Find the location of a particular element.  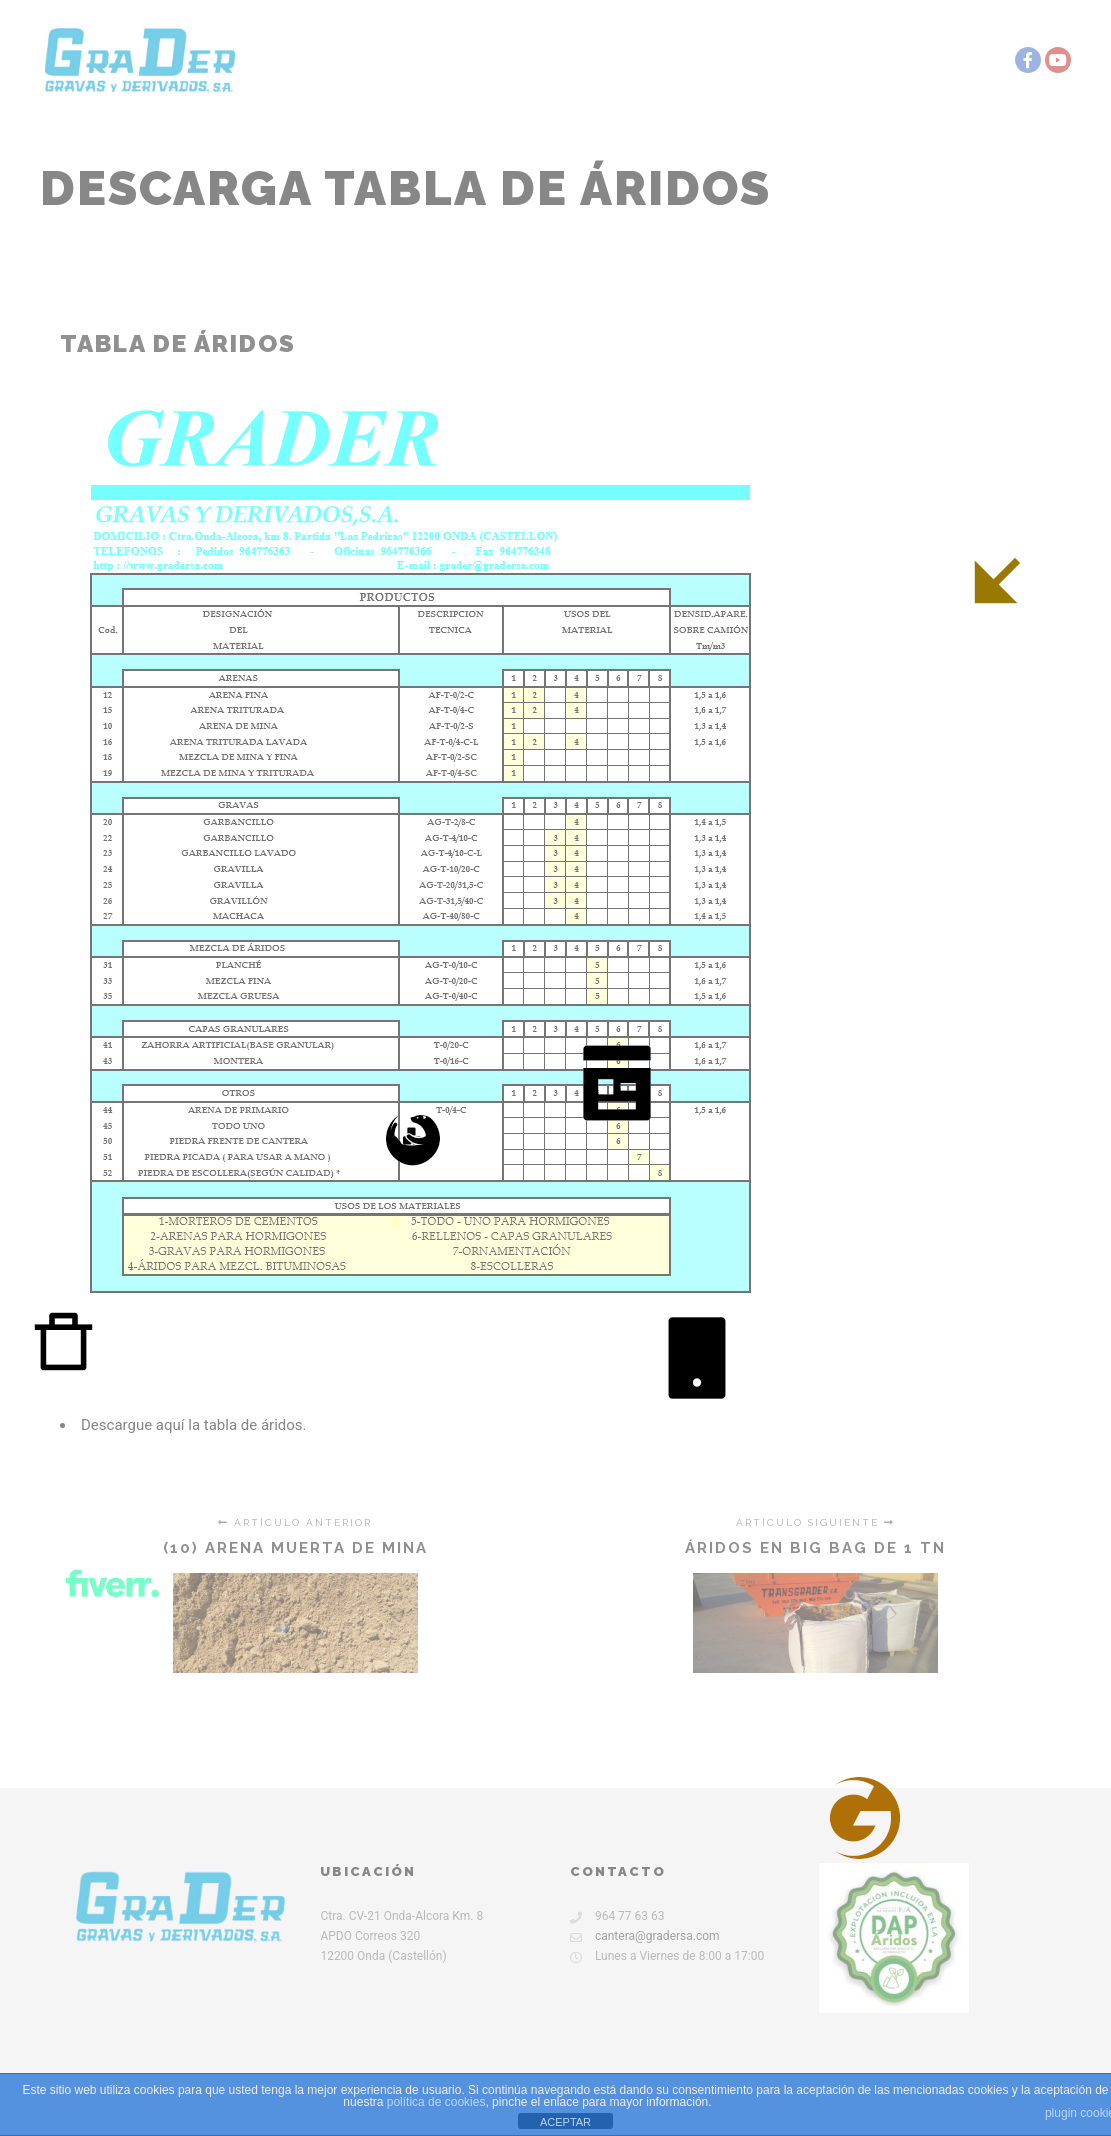

open the Fiverr app is located at coordinates (112, 1583).